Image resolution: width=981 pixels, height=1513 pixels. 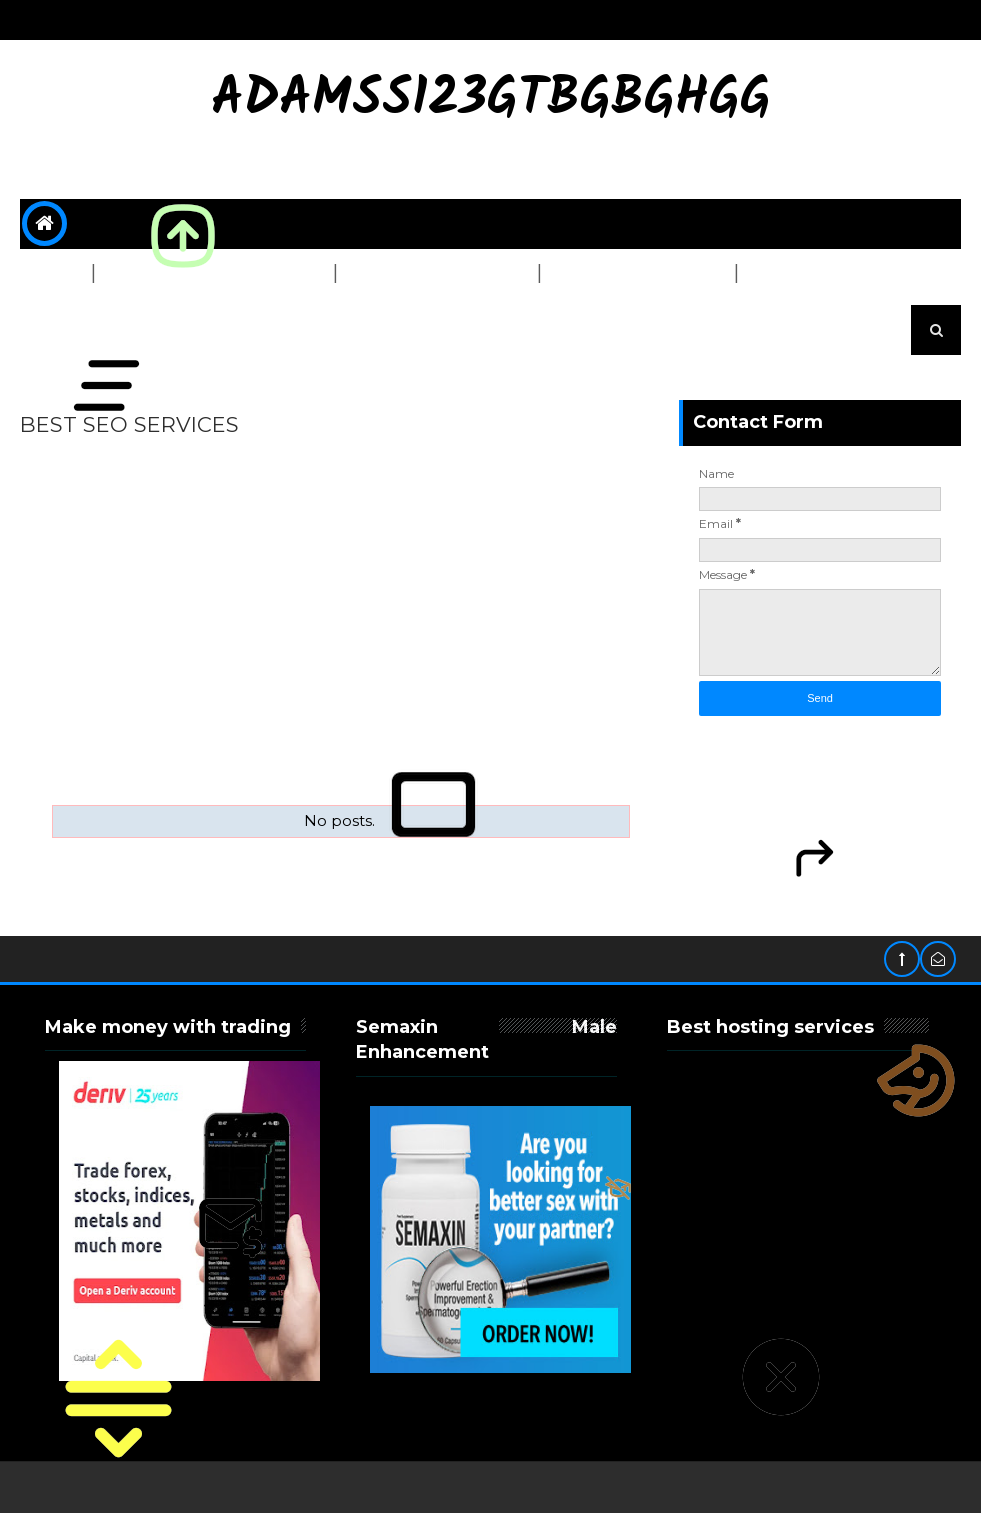 What do you see at coordinates (813, 859) in the screenshot?
I see `forward or share content` at bounding box center [813, 859].